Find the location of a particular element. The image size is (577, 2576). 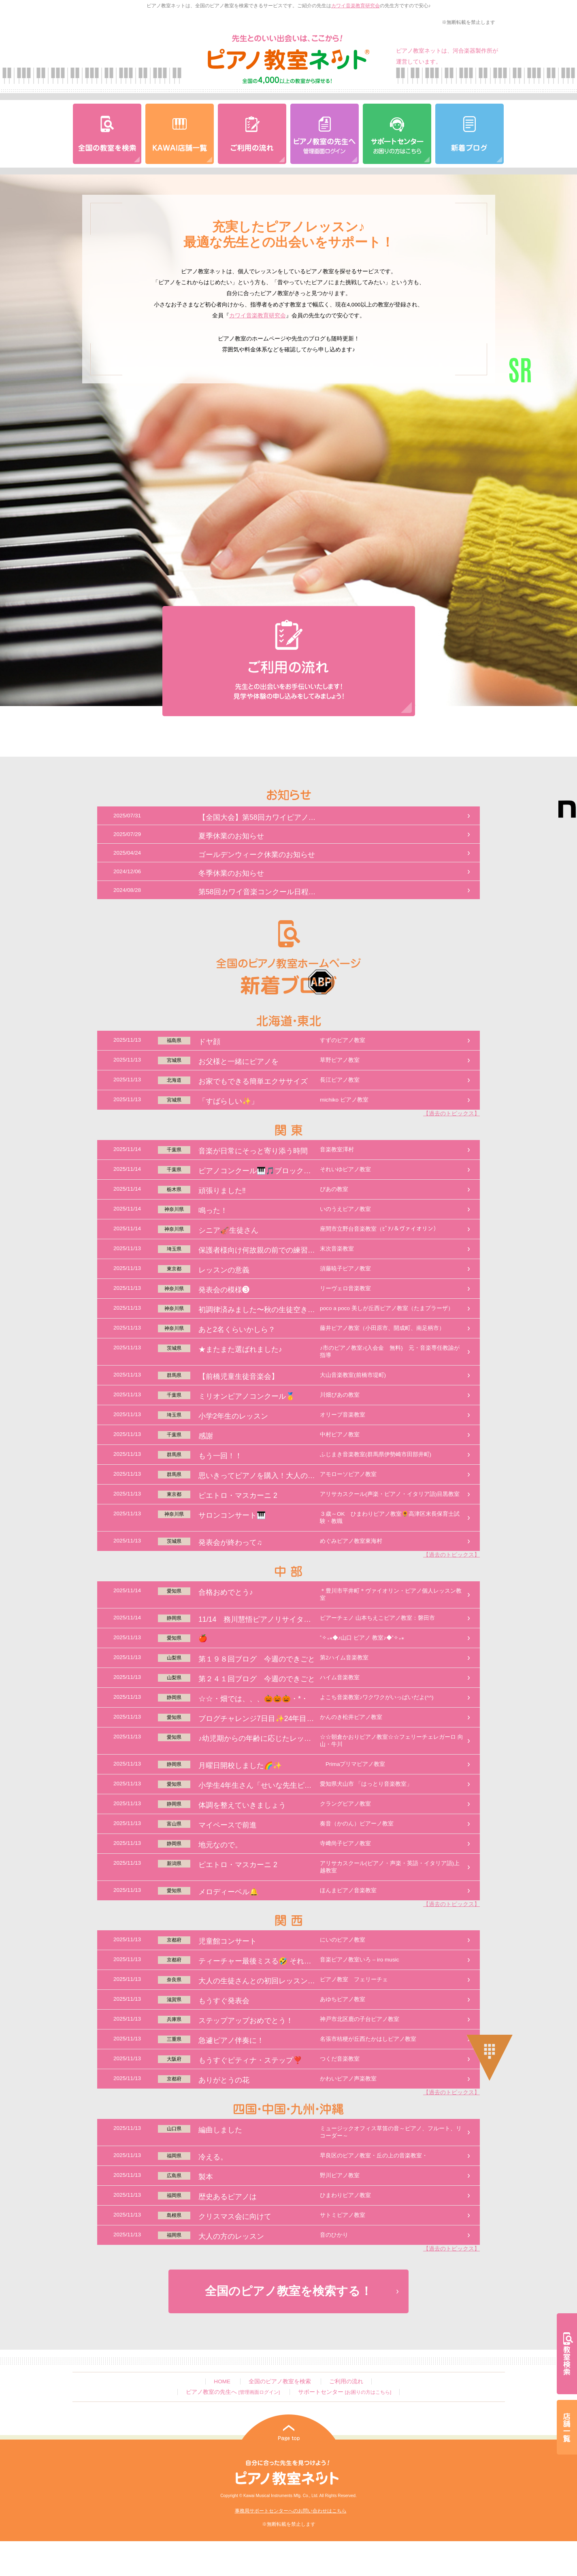

open the Note app is located at coordinates (567, 809).